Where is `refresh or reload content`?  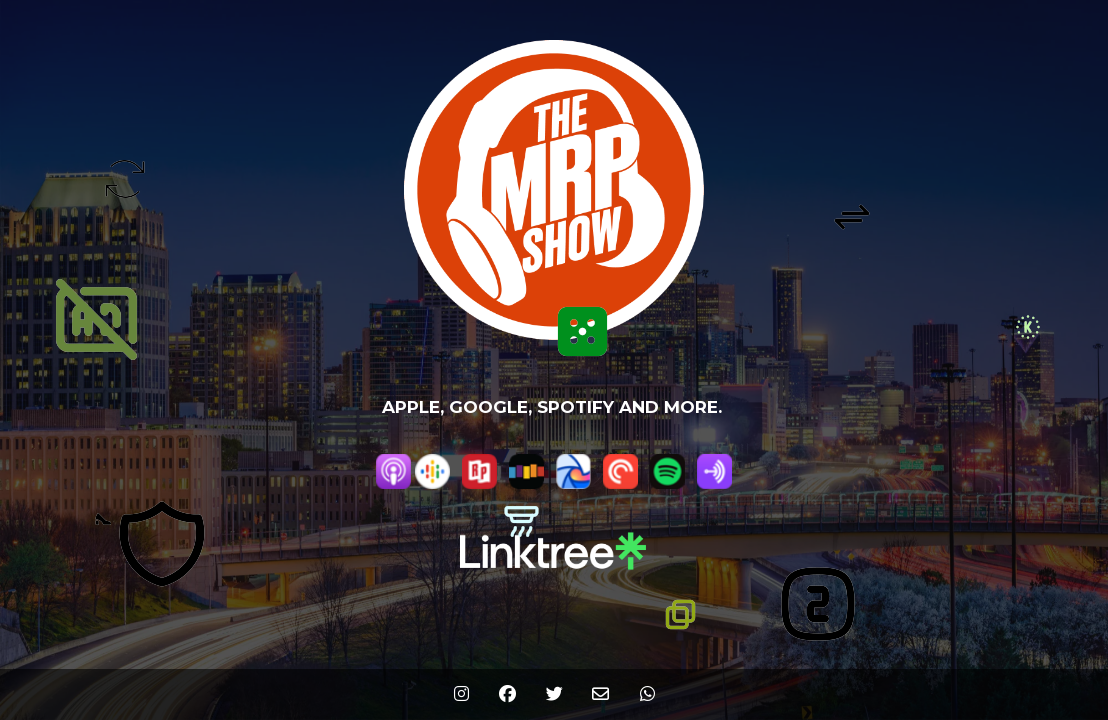 refresh or reload content is located at coordinates (125, 179).